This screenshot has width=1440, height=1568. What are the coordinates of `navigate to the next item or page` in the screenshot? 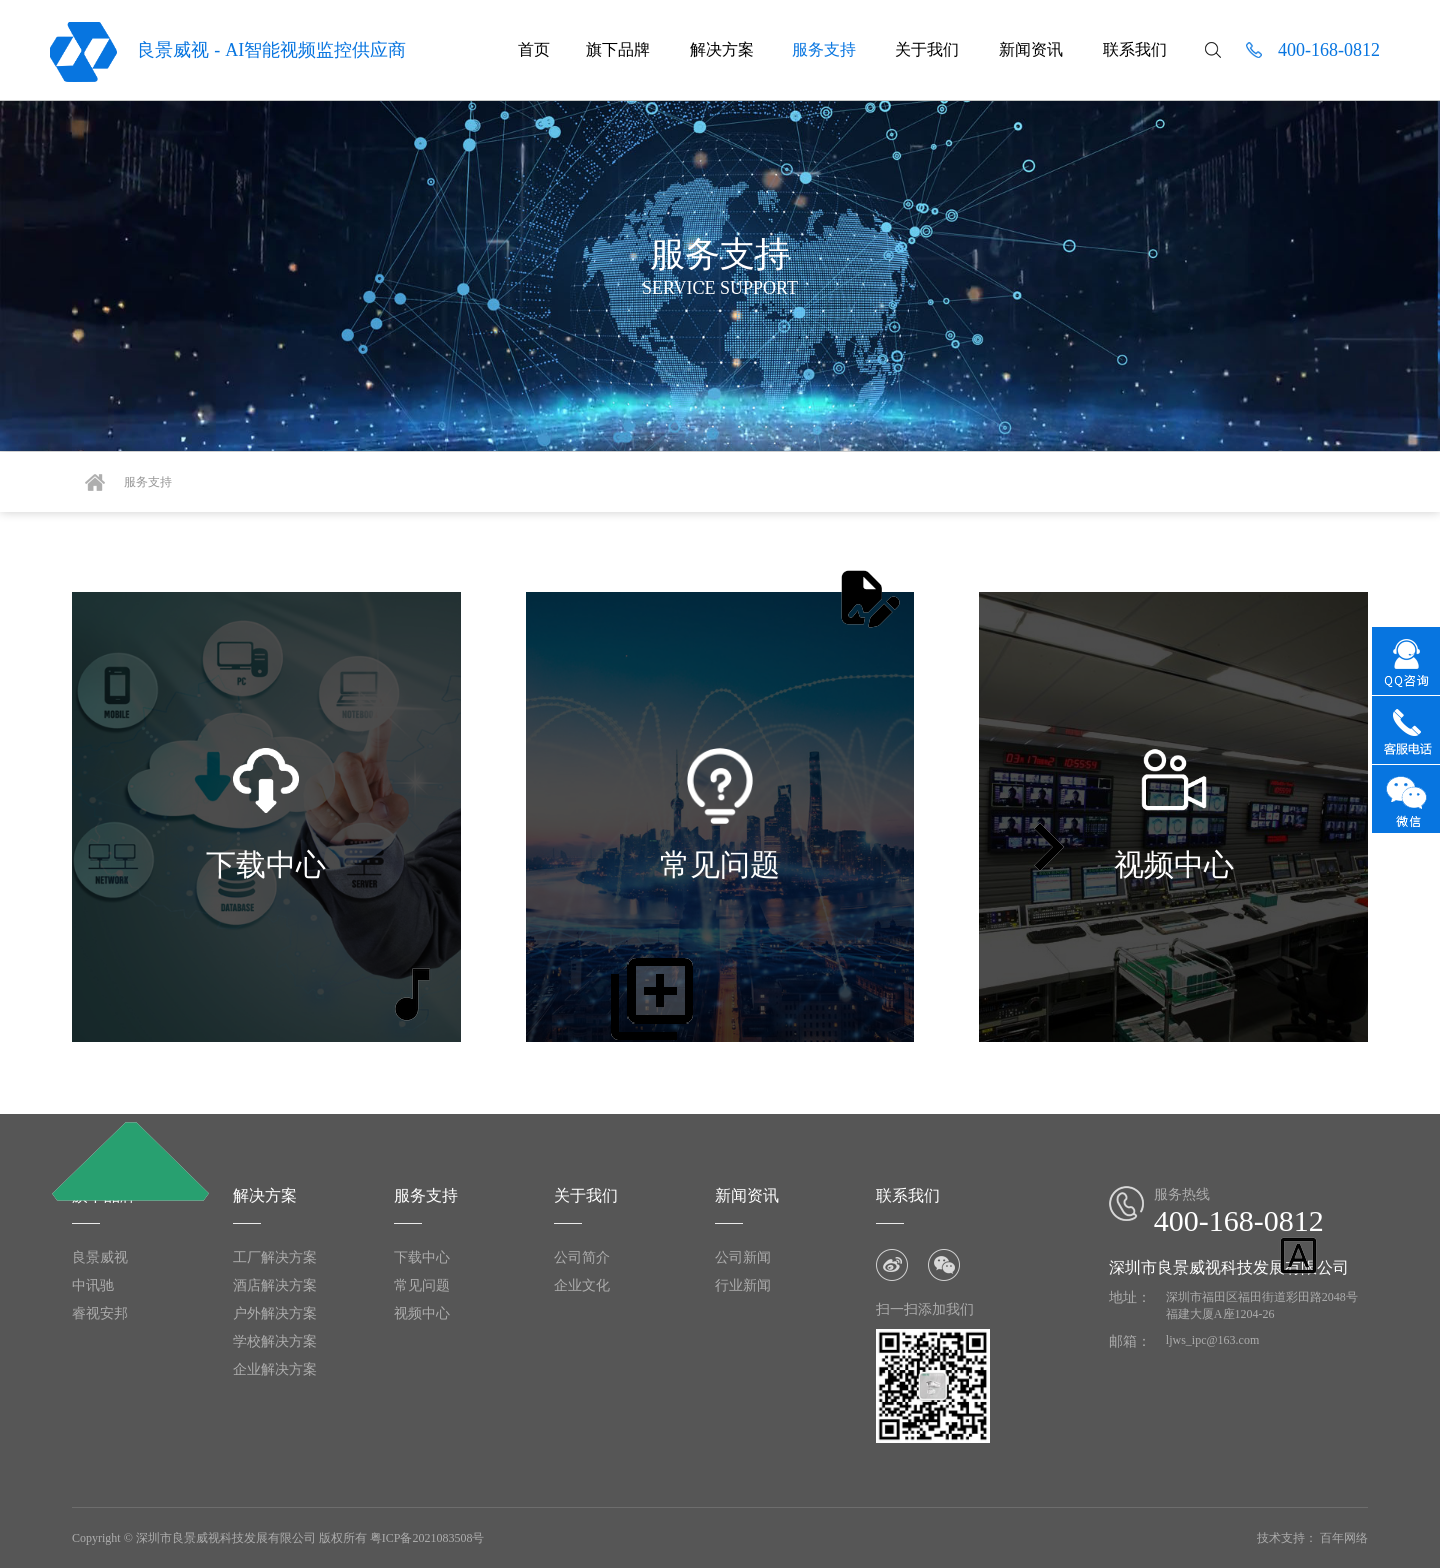 It's located at (1048, 847).